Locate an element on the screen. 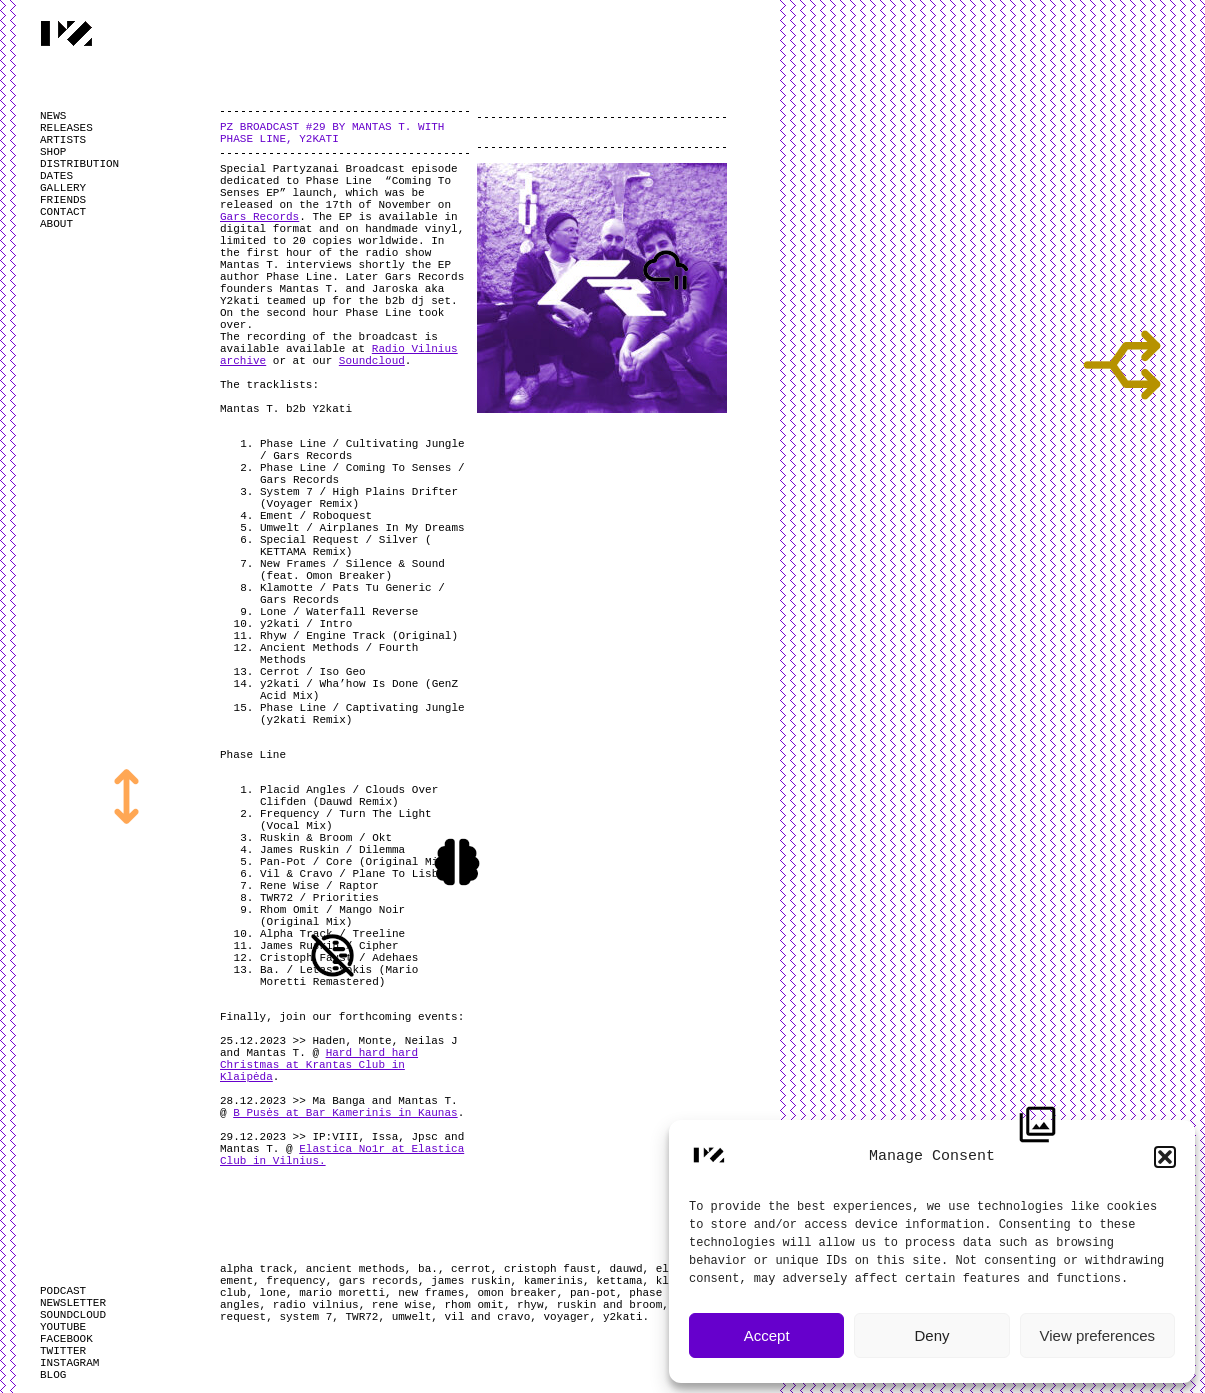  pause cloud sync or upload is located at coordinates (666, 267).